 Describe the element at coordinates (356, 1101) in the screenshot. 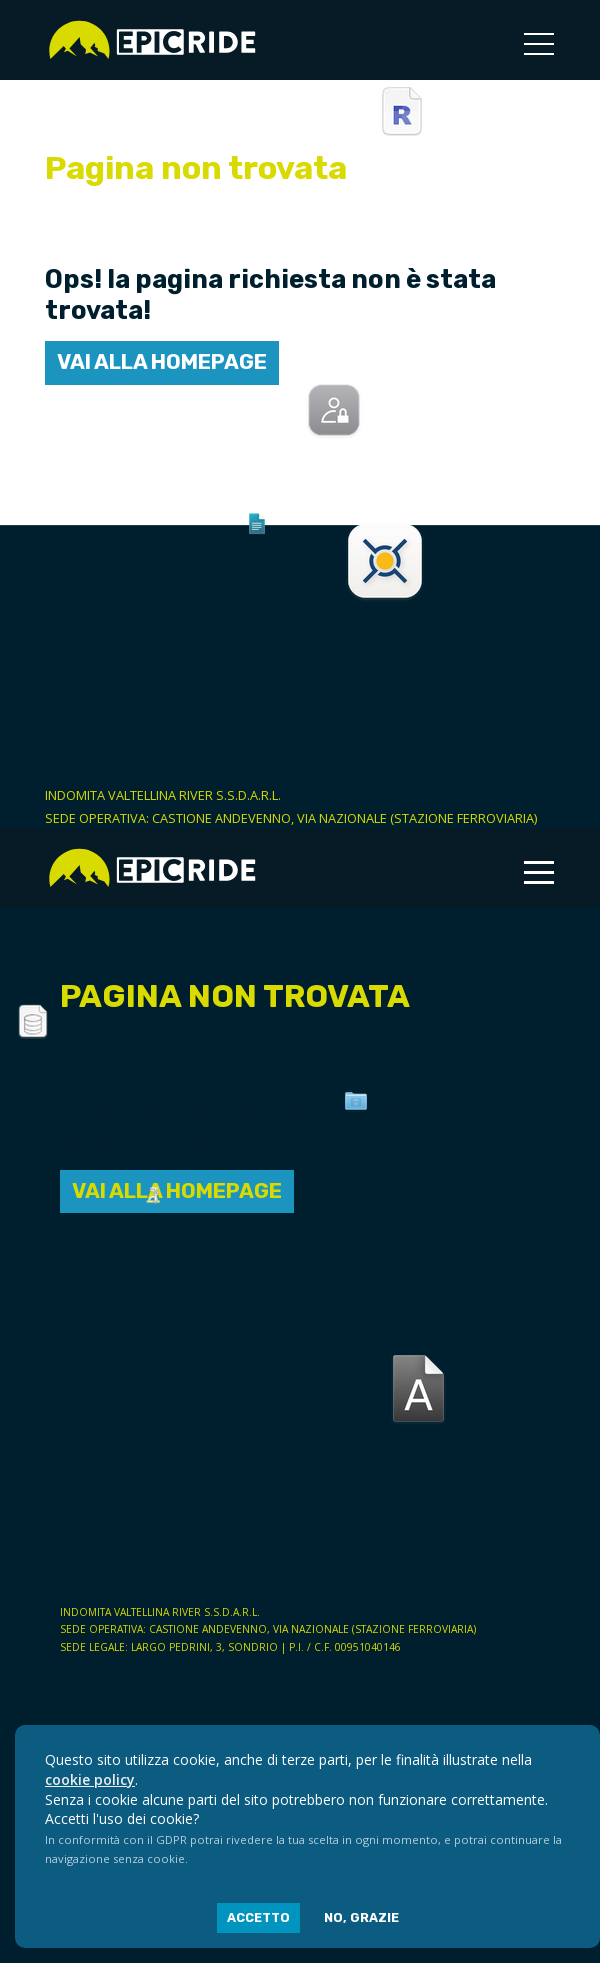

I see `open your videos folder` at that location.